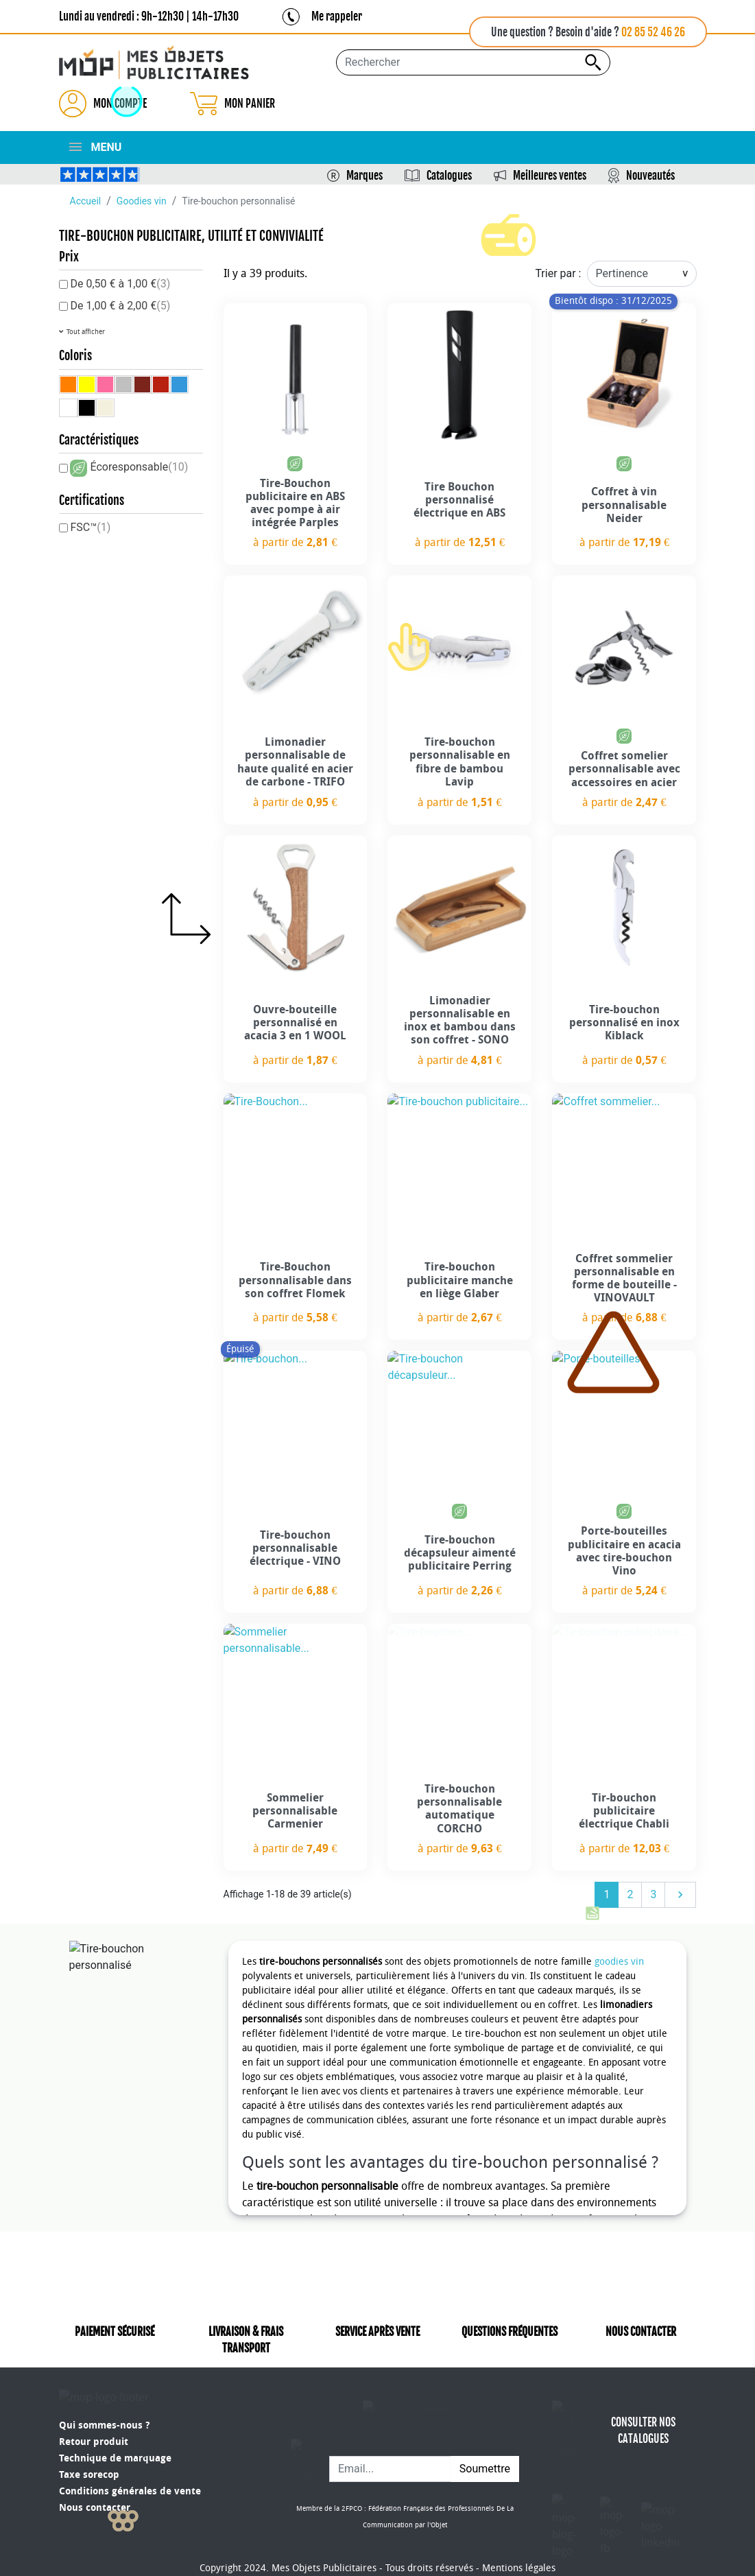  I want to click on tap or click to select an item, so click(409, 647).